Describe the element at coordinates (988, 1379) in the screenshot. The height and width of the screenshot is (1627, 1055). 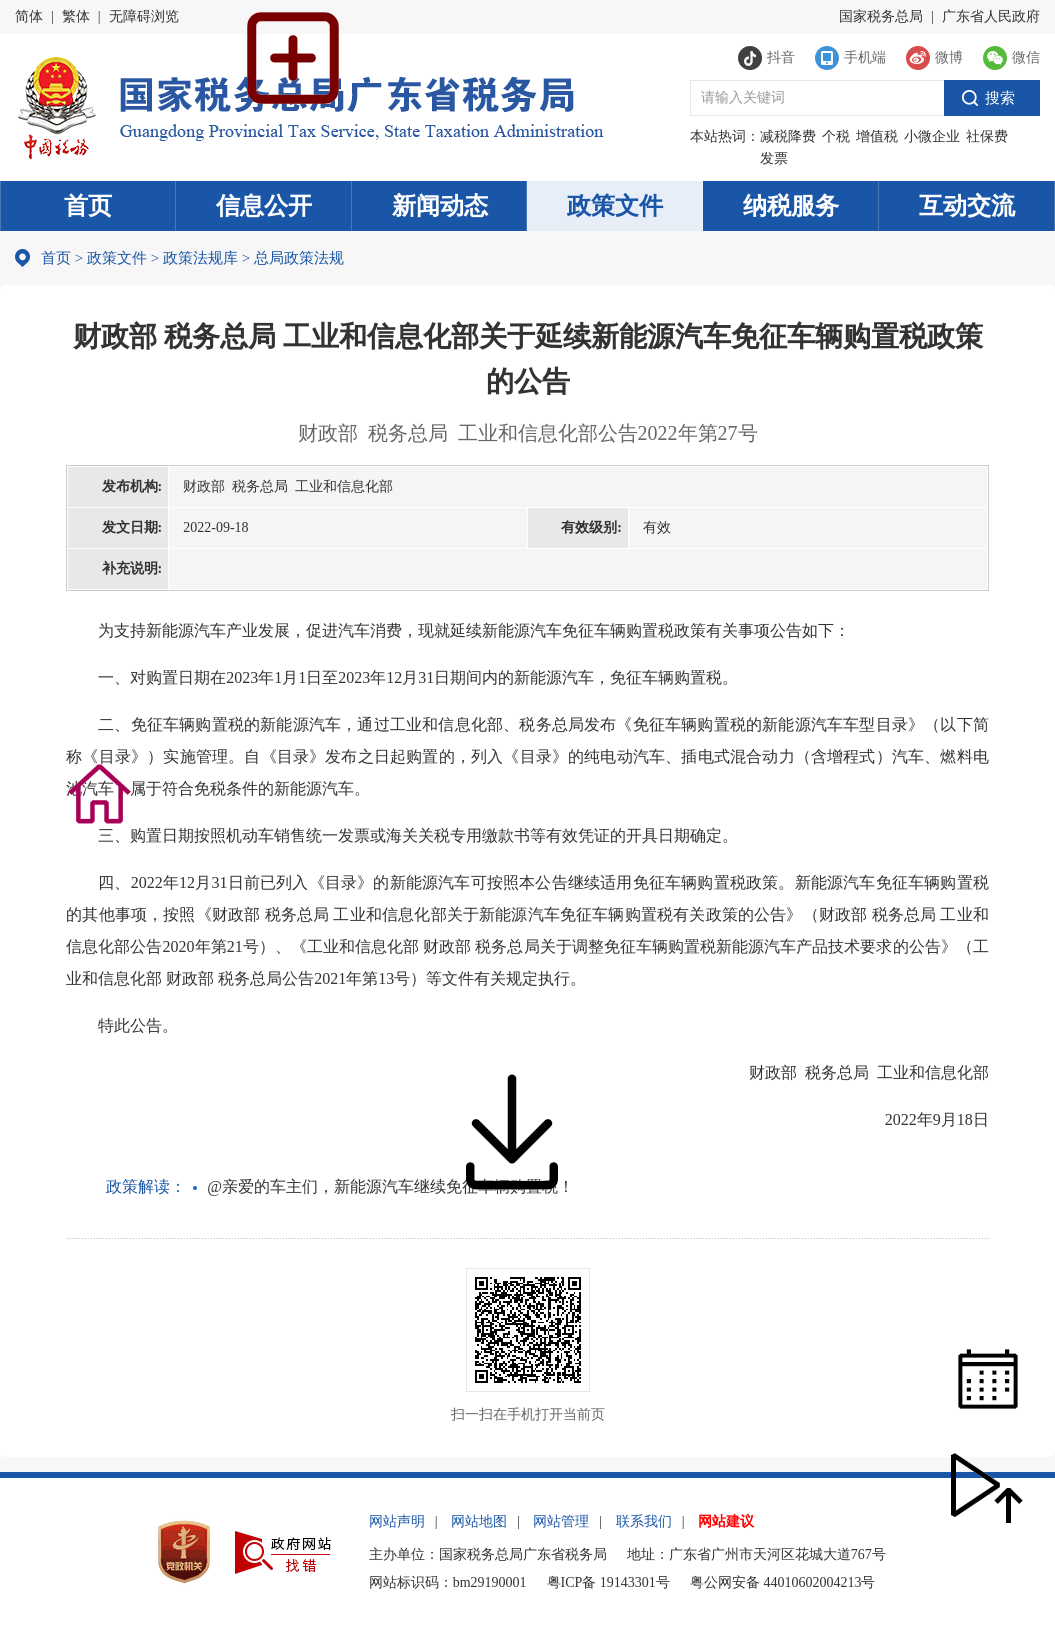
I see `view or open the calendar` at that location.